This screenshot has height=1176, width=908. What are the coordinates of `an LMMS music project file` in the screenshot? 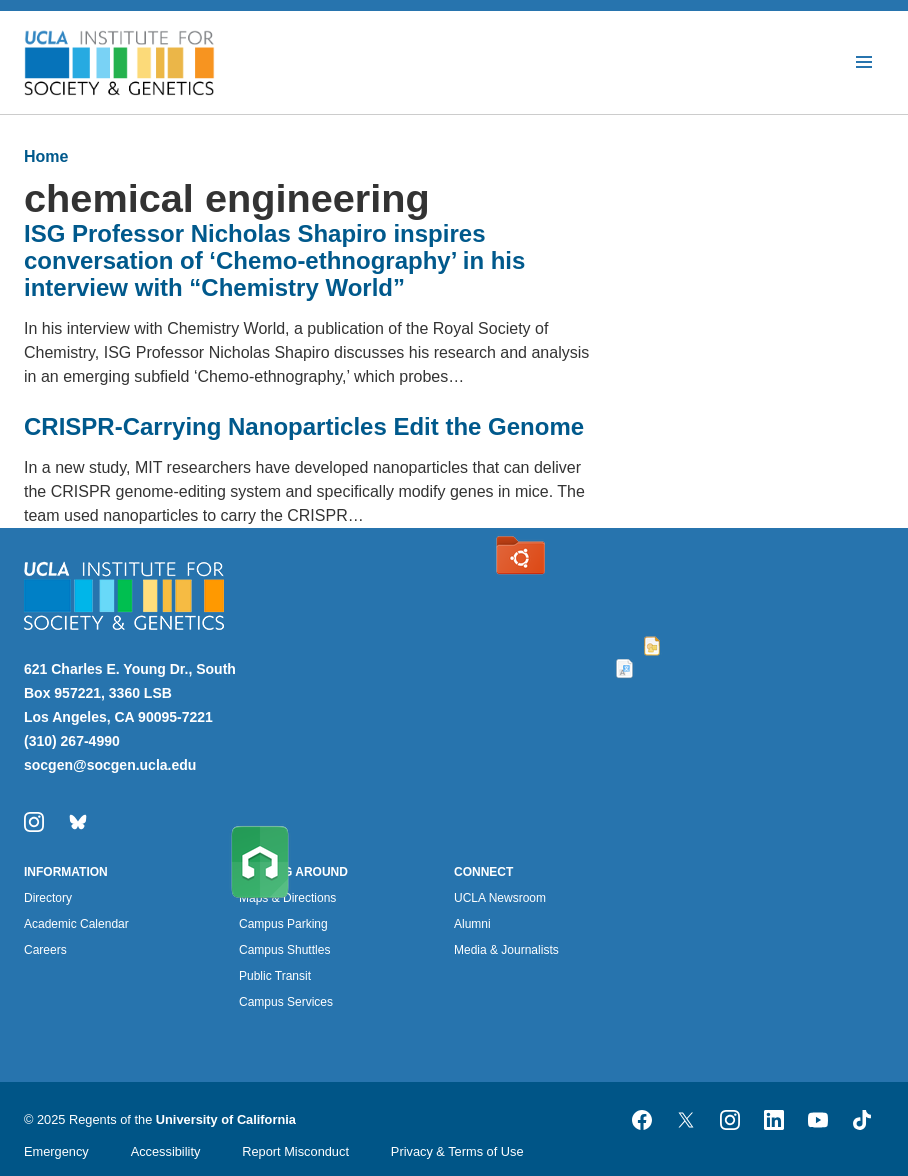 It's located at (260, 862).